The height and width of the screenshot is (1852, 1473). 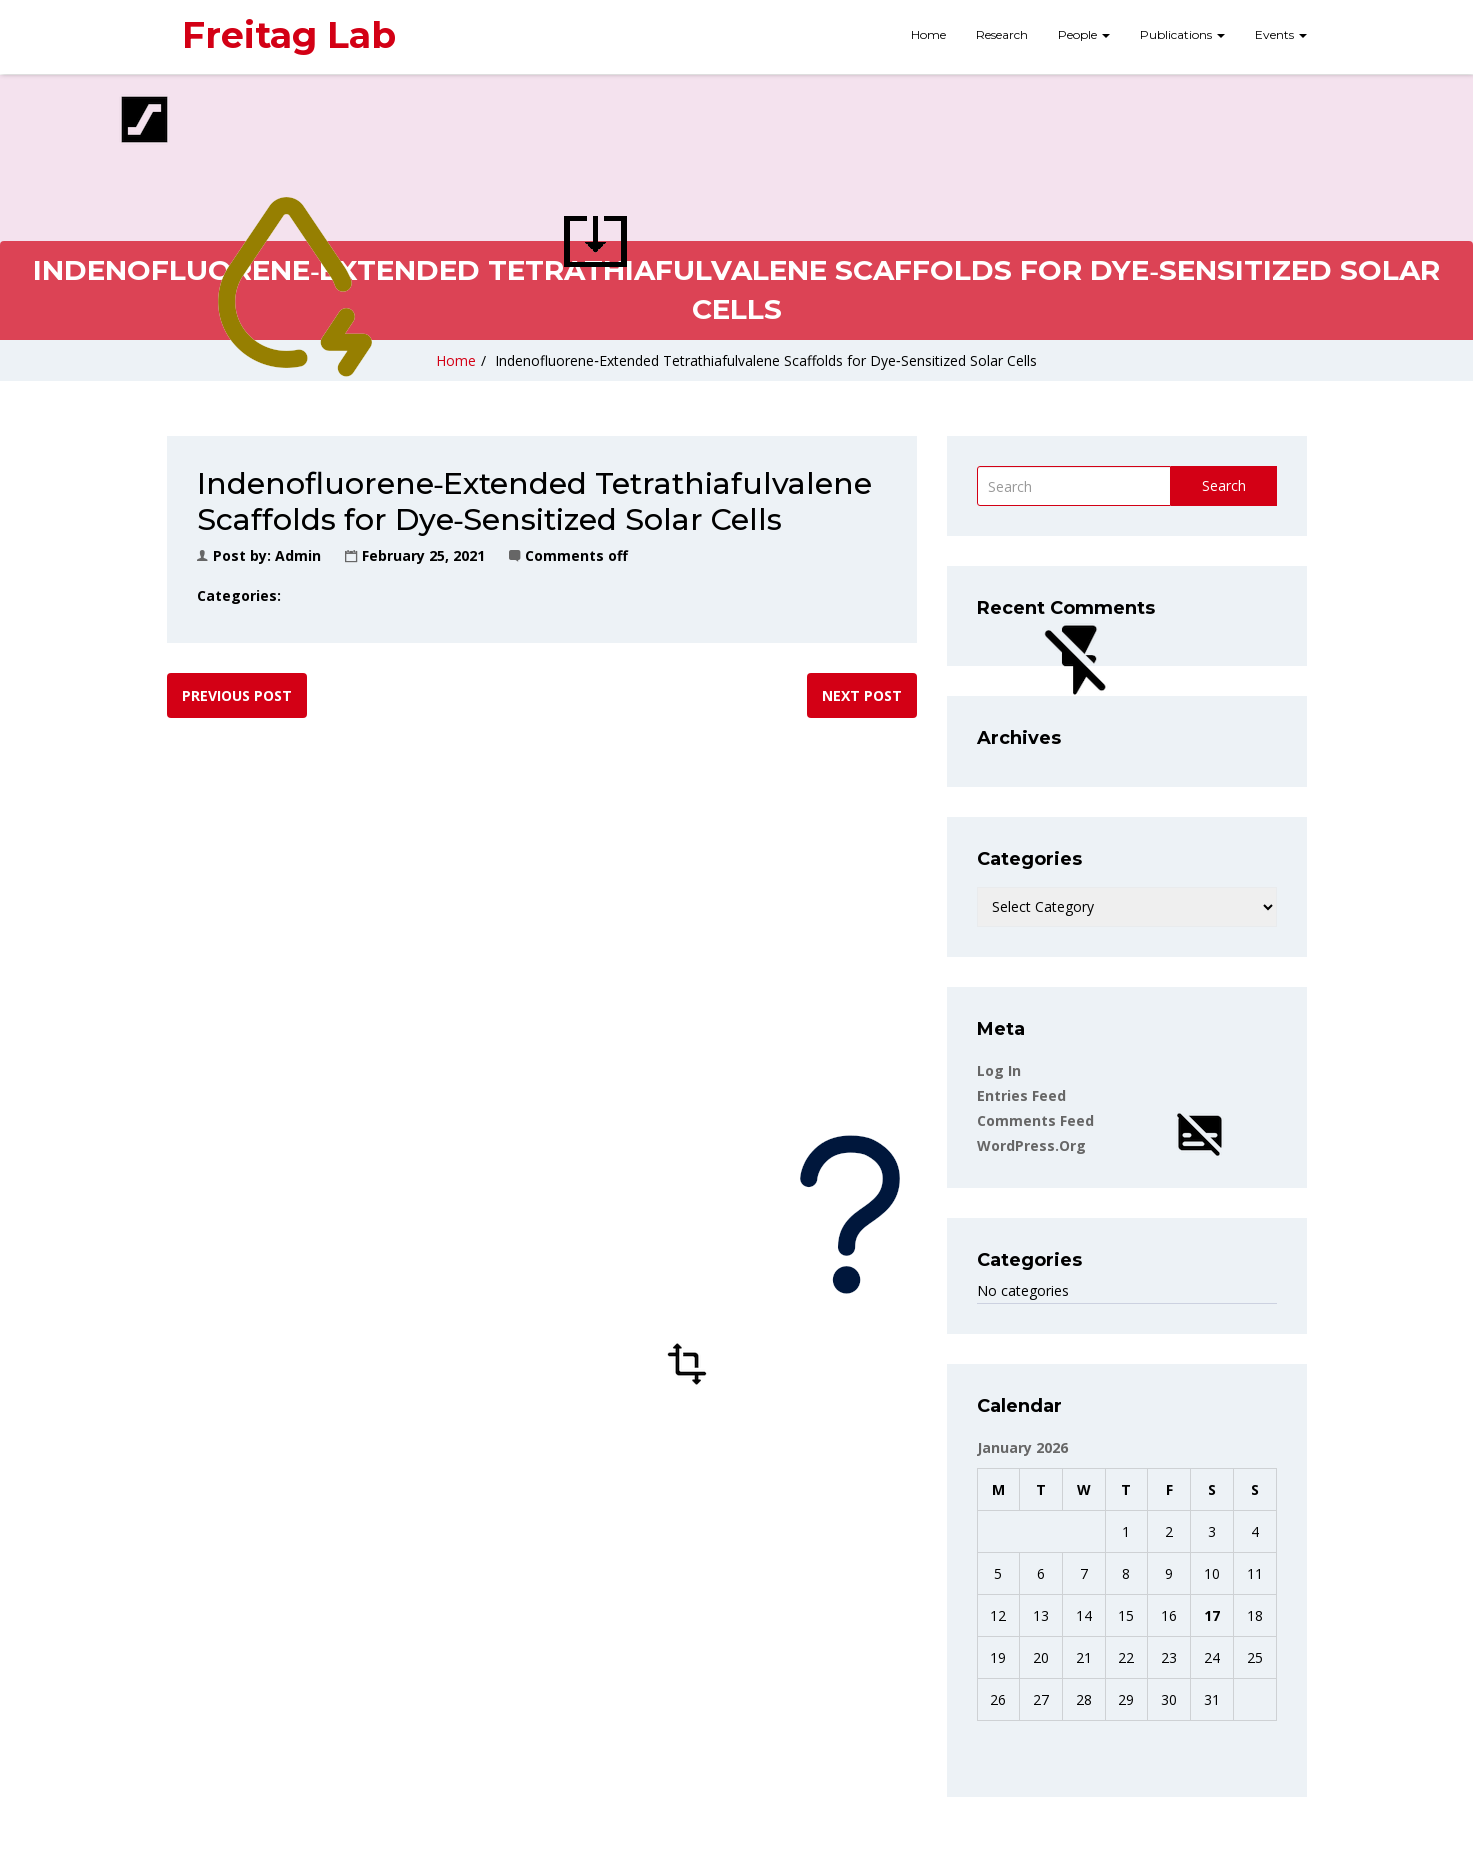 What do you see at coordinates (687, 1364) in the screenshot?
I see `transform or resize an image` at bounding box center [687, 1364].